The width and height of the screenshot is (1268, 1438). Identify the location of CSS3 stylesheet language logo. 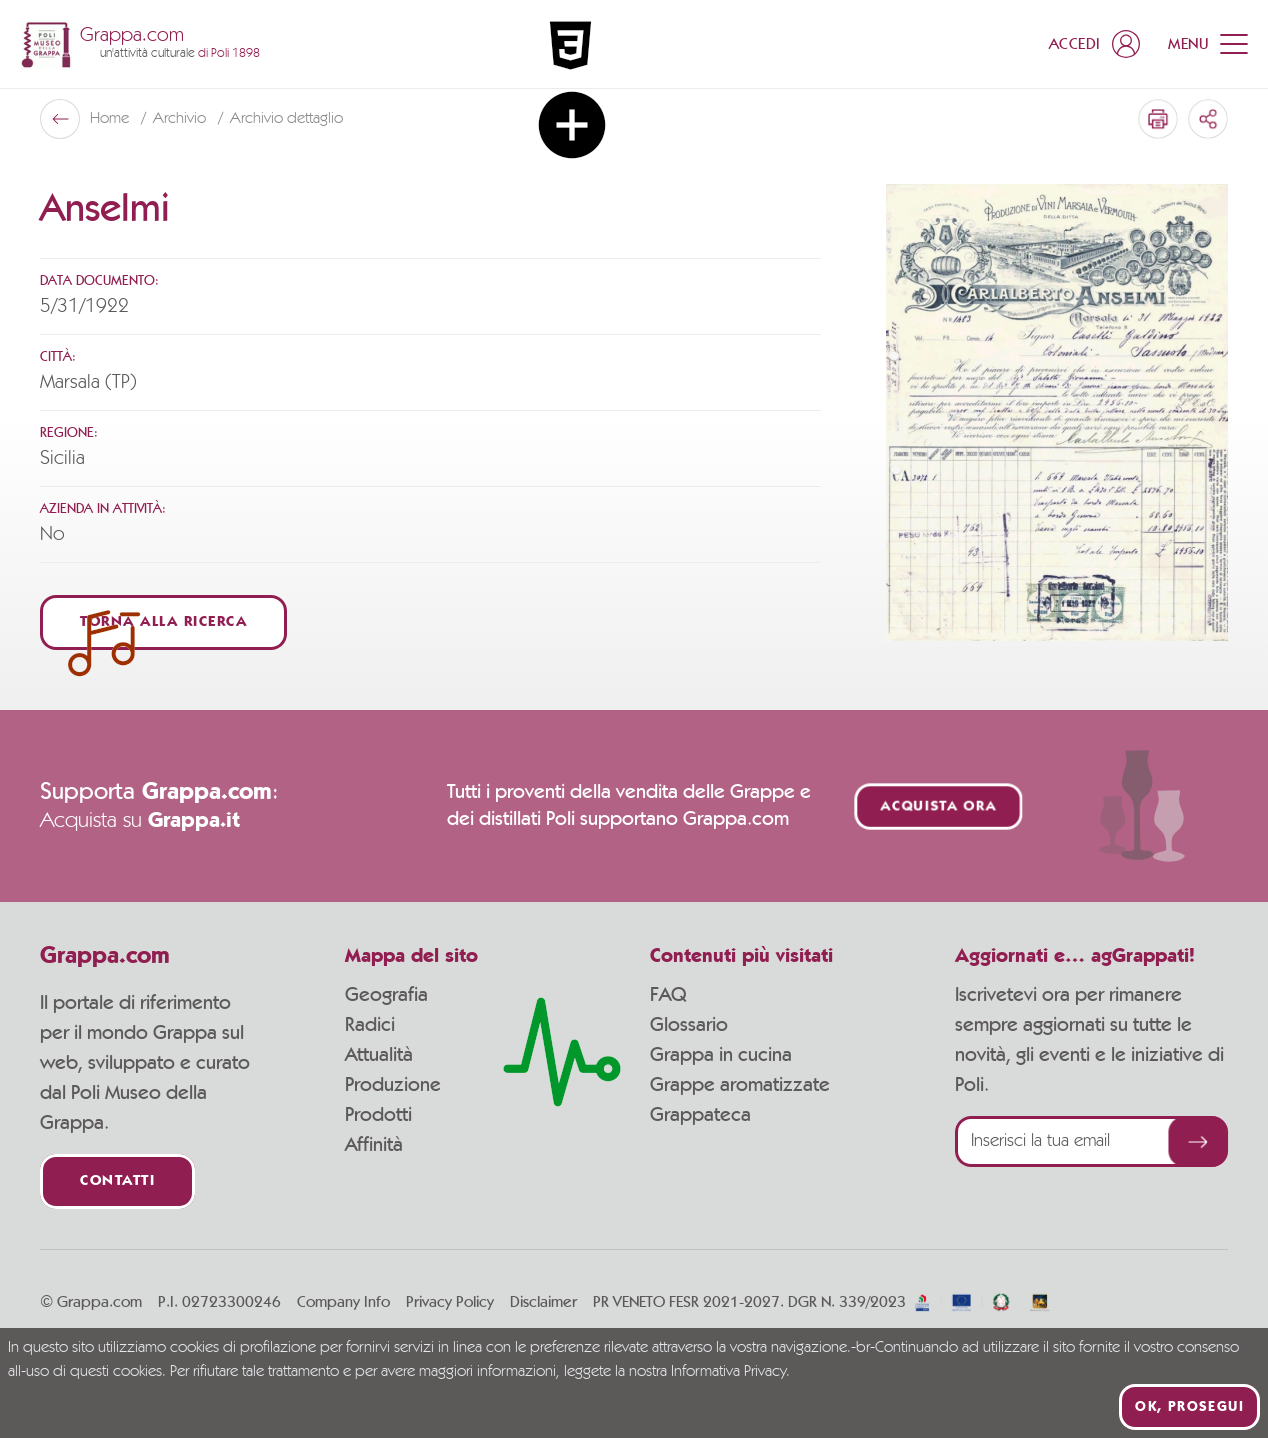
(570, 45).